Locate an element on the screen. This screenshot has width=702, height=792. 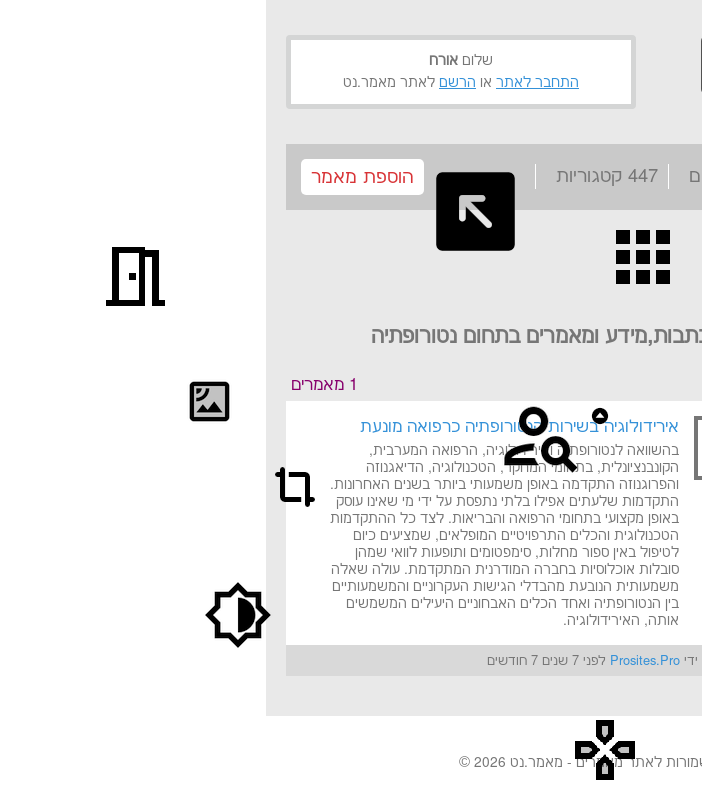
access games or gaming section is located at coordinates (605, 750).